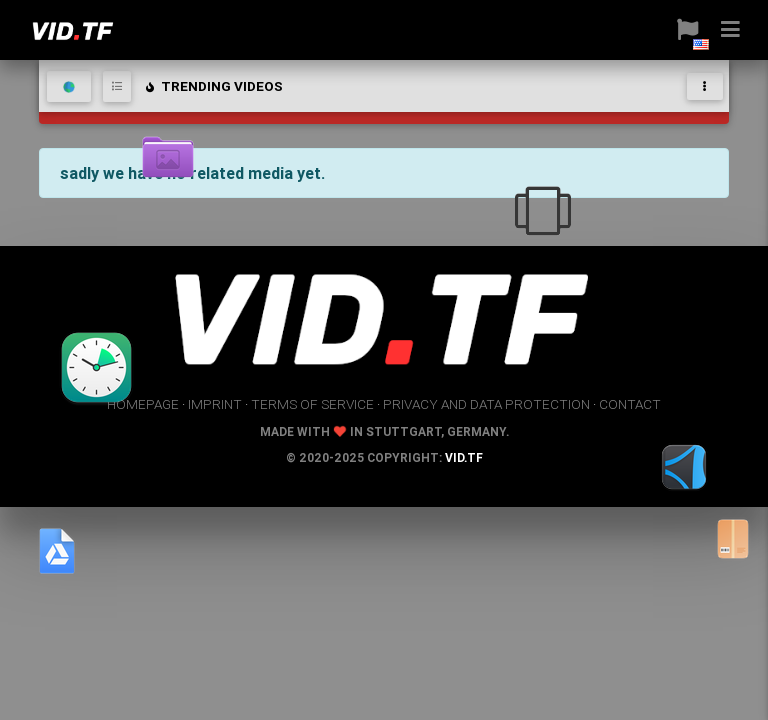  Describe the element at coordinates (543, 211) in the screenshot. I see `access multitasking or window management settings` at that location.